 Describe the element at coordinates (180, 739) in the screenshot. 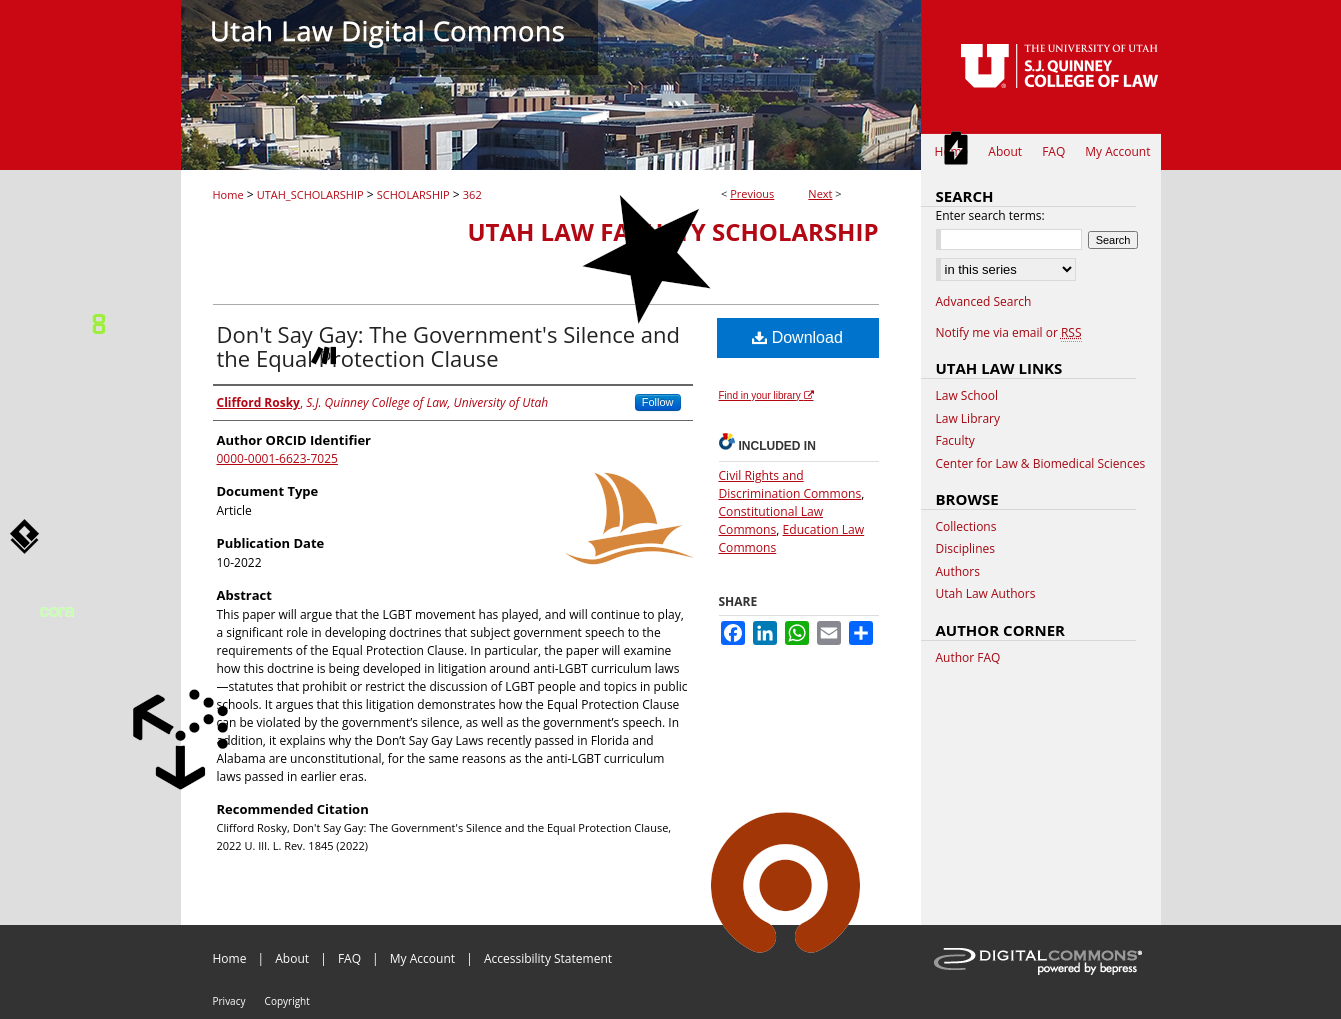

I see `uncharted software company logo` at that location.